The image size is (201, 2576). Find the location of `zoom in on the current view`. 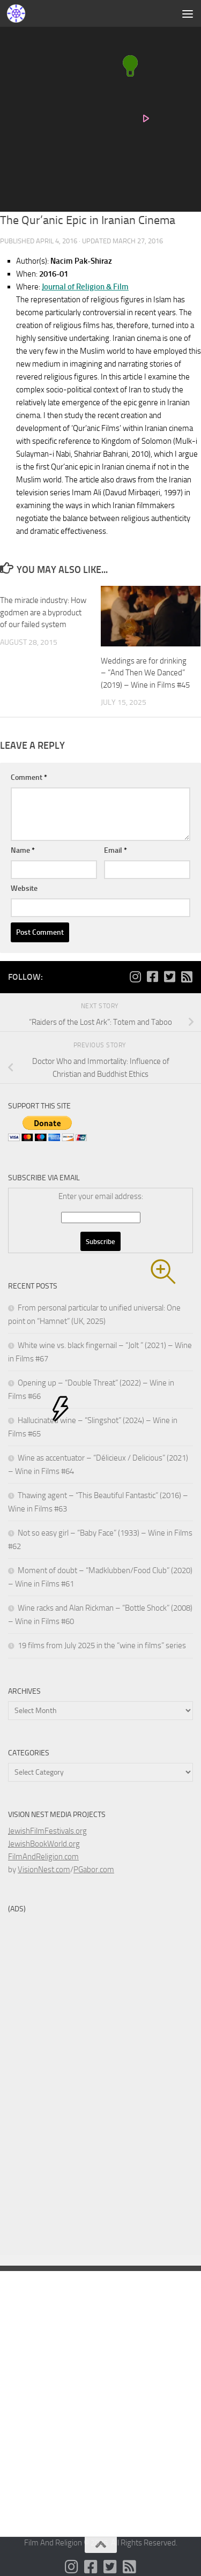

zoom in on the current view is located at coordinates (163, 1271).